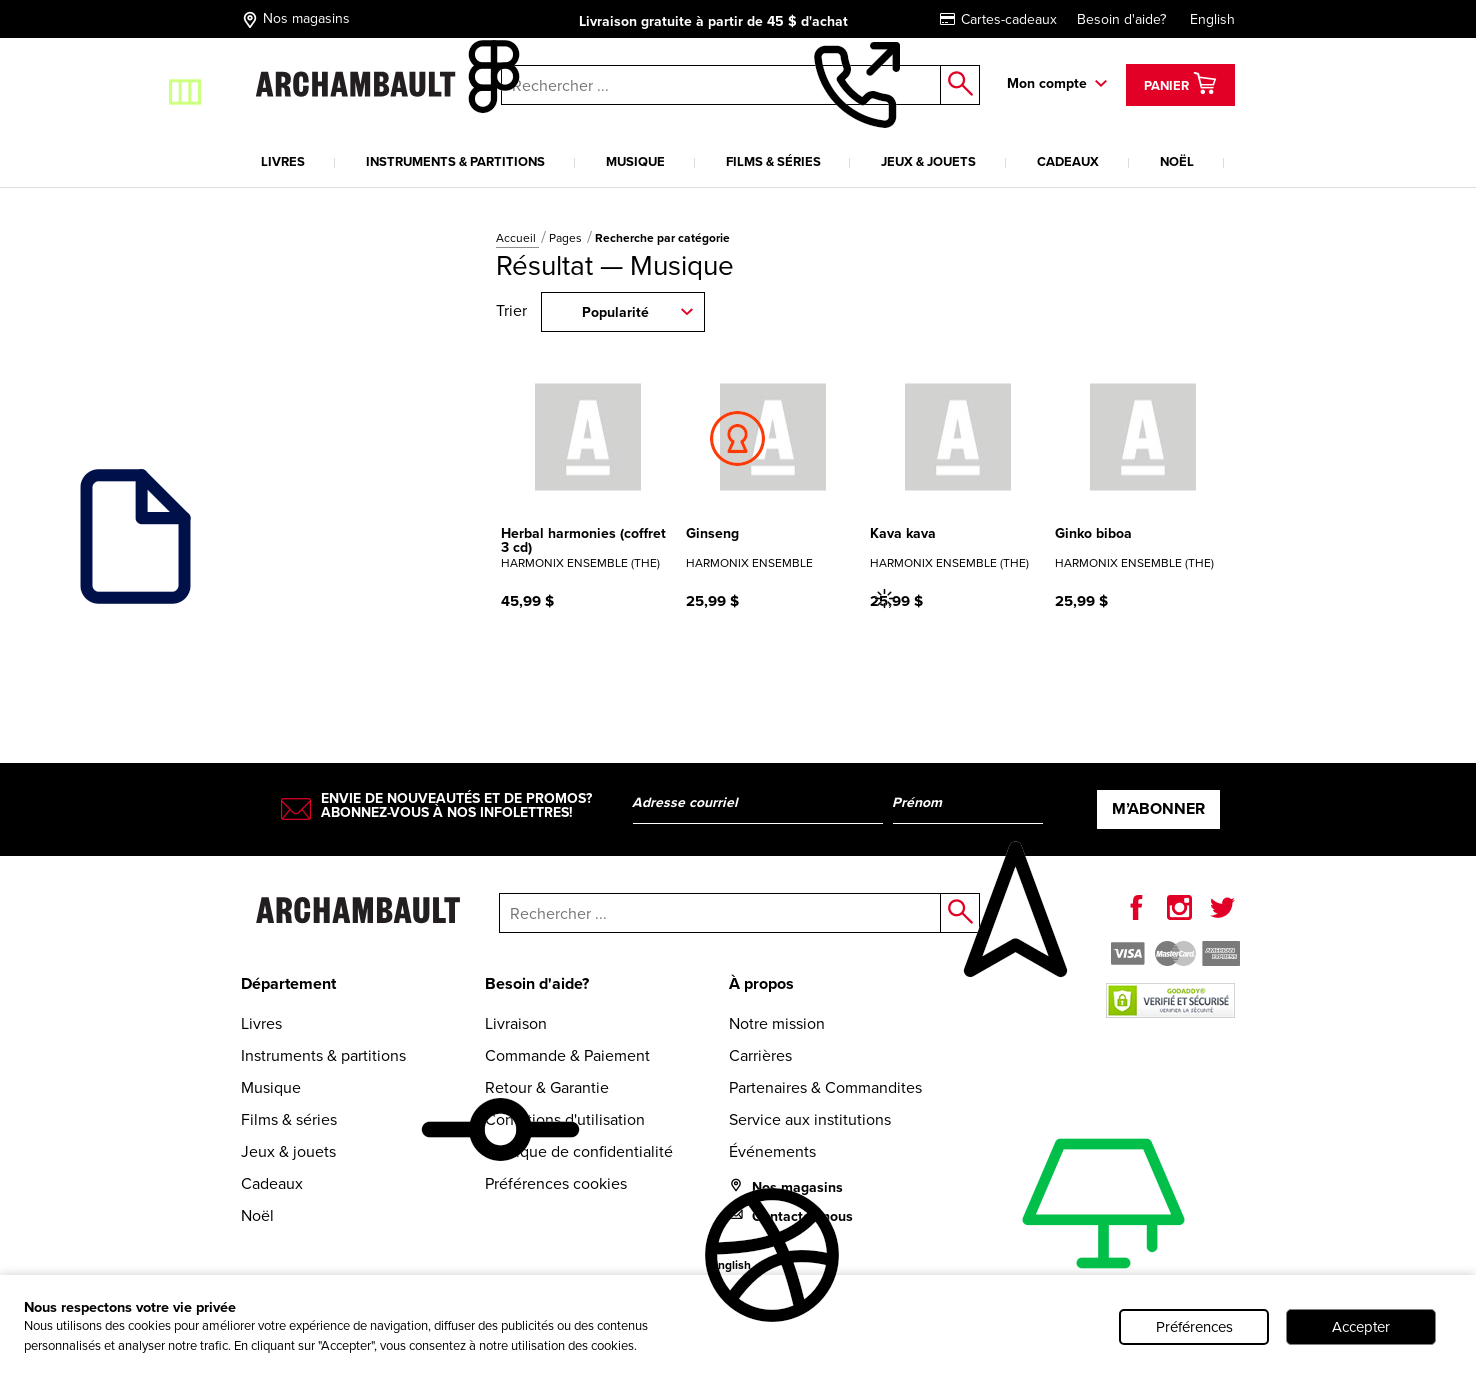  Describe the element at coordinates (1015, 912) in the screenshot. I see `navigate to current location` at that location.